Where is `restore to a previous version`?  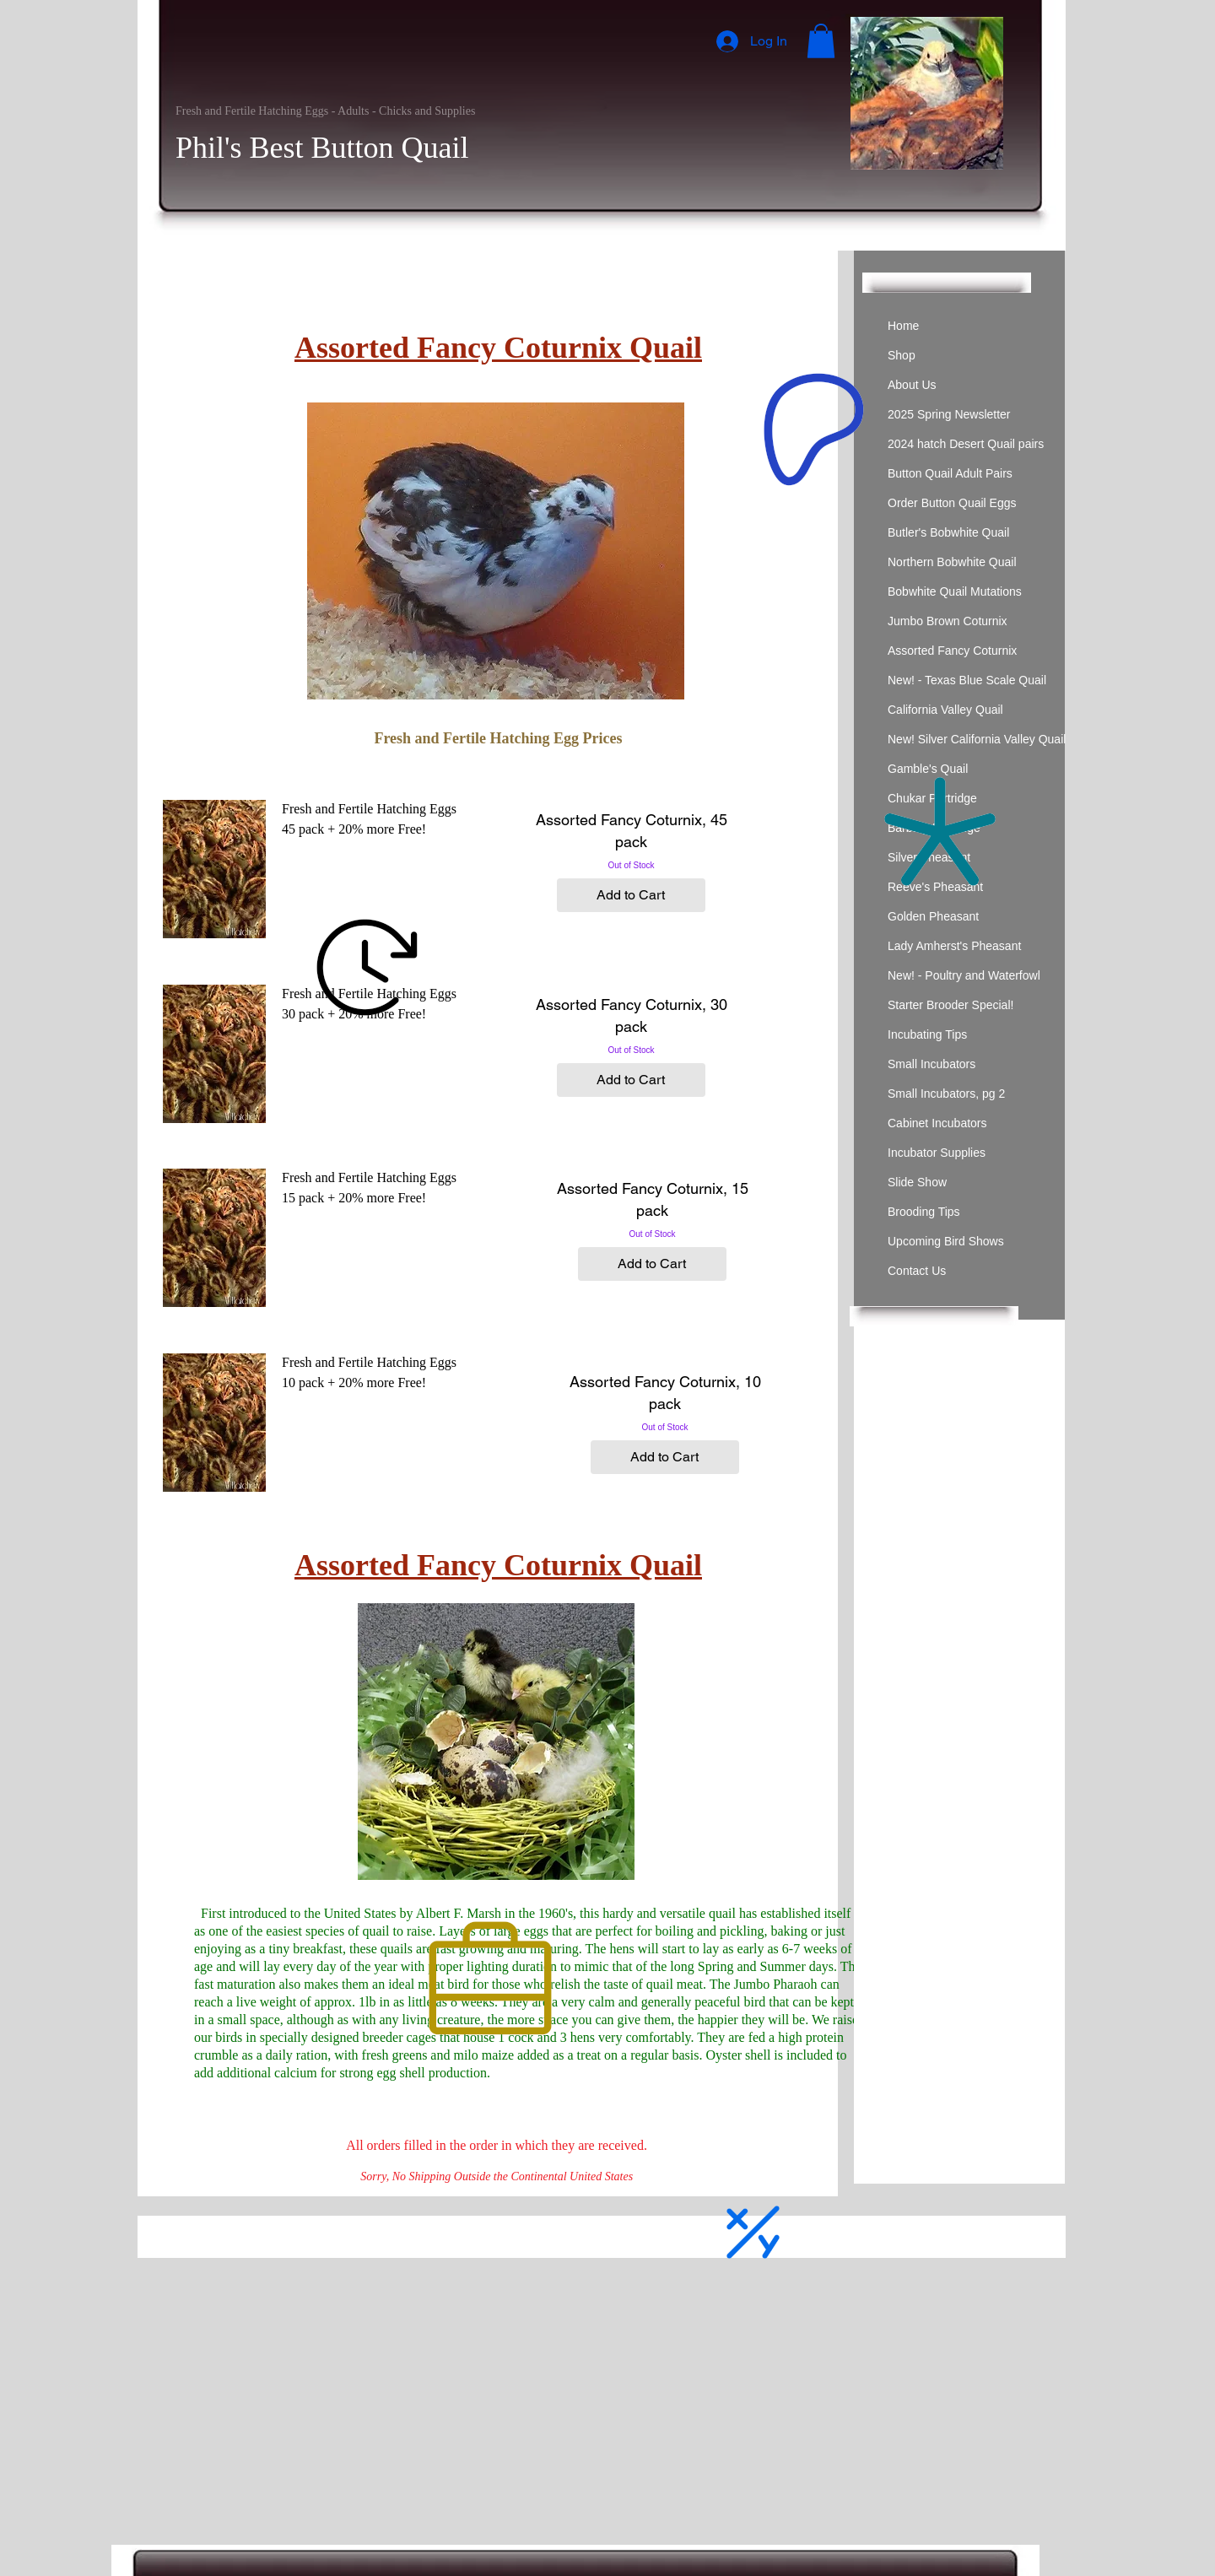 restore to a previous version is located at coordinates (364, 967).